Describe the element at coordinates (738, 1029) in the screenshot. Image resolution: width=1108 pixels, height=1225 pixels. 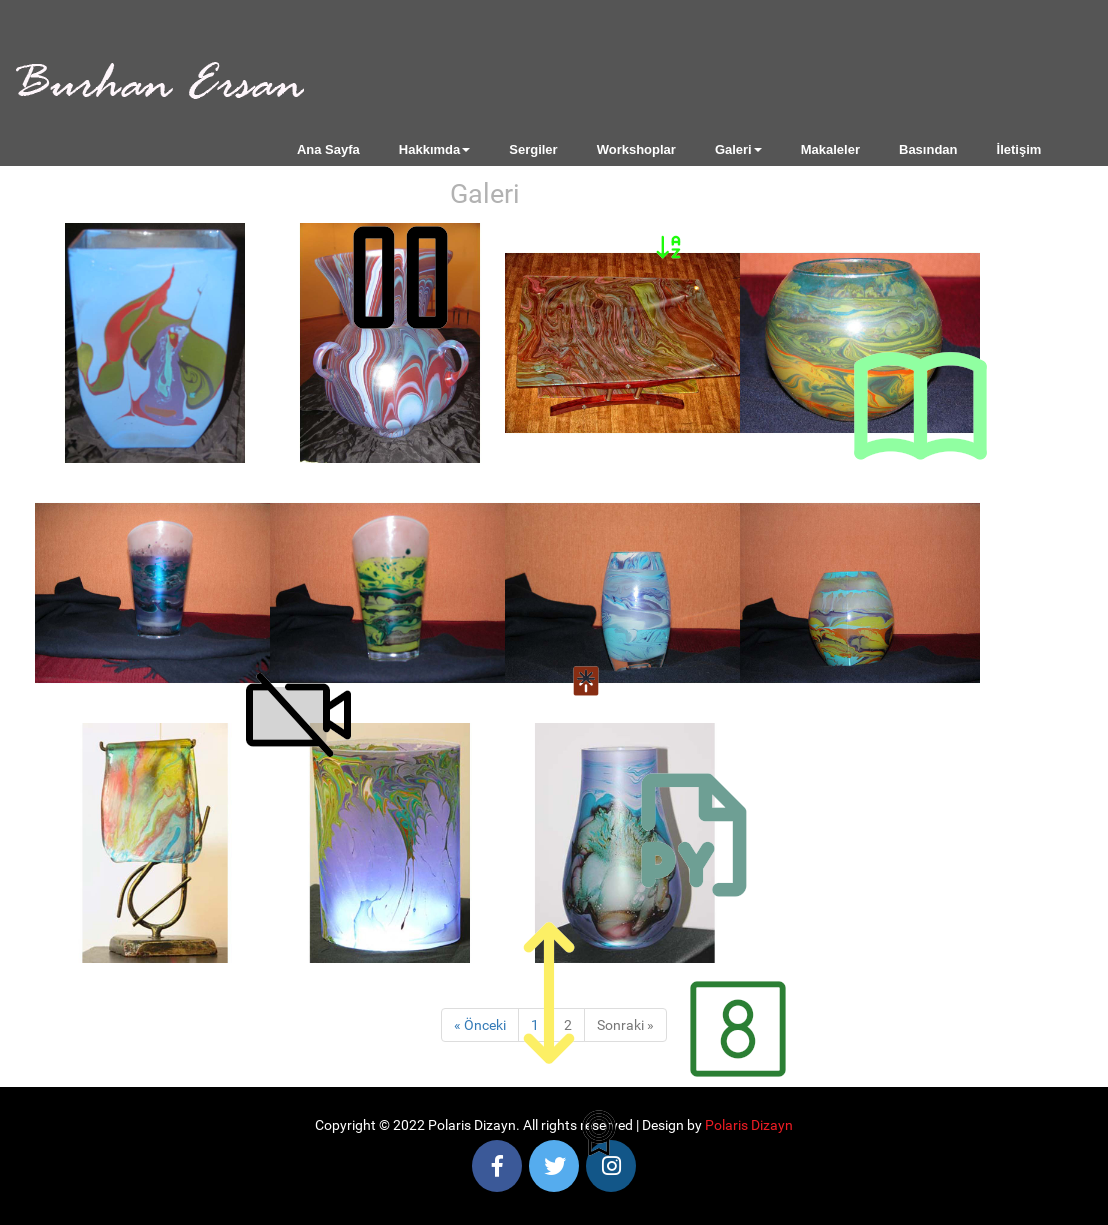
I see `indicates item number eight in a list or sequence` at that location.